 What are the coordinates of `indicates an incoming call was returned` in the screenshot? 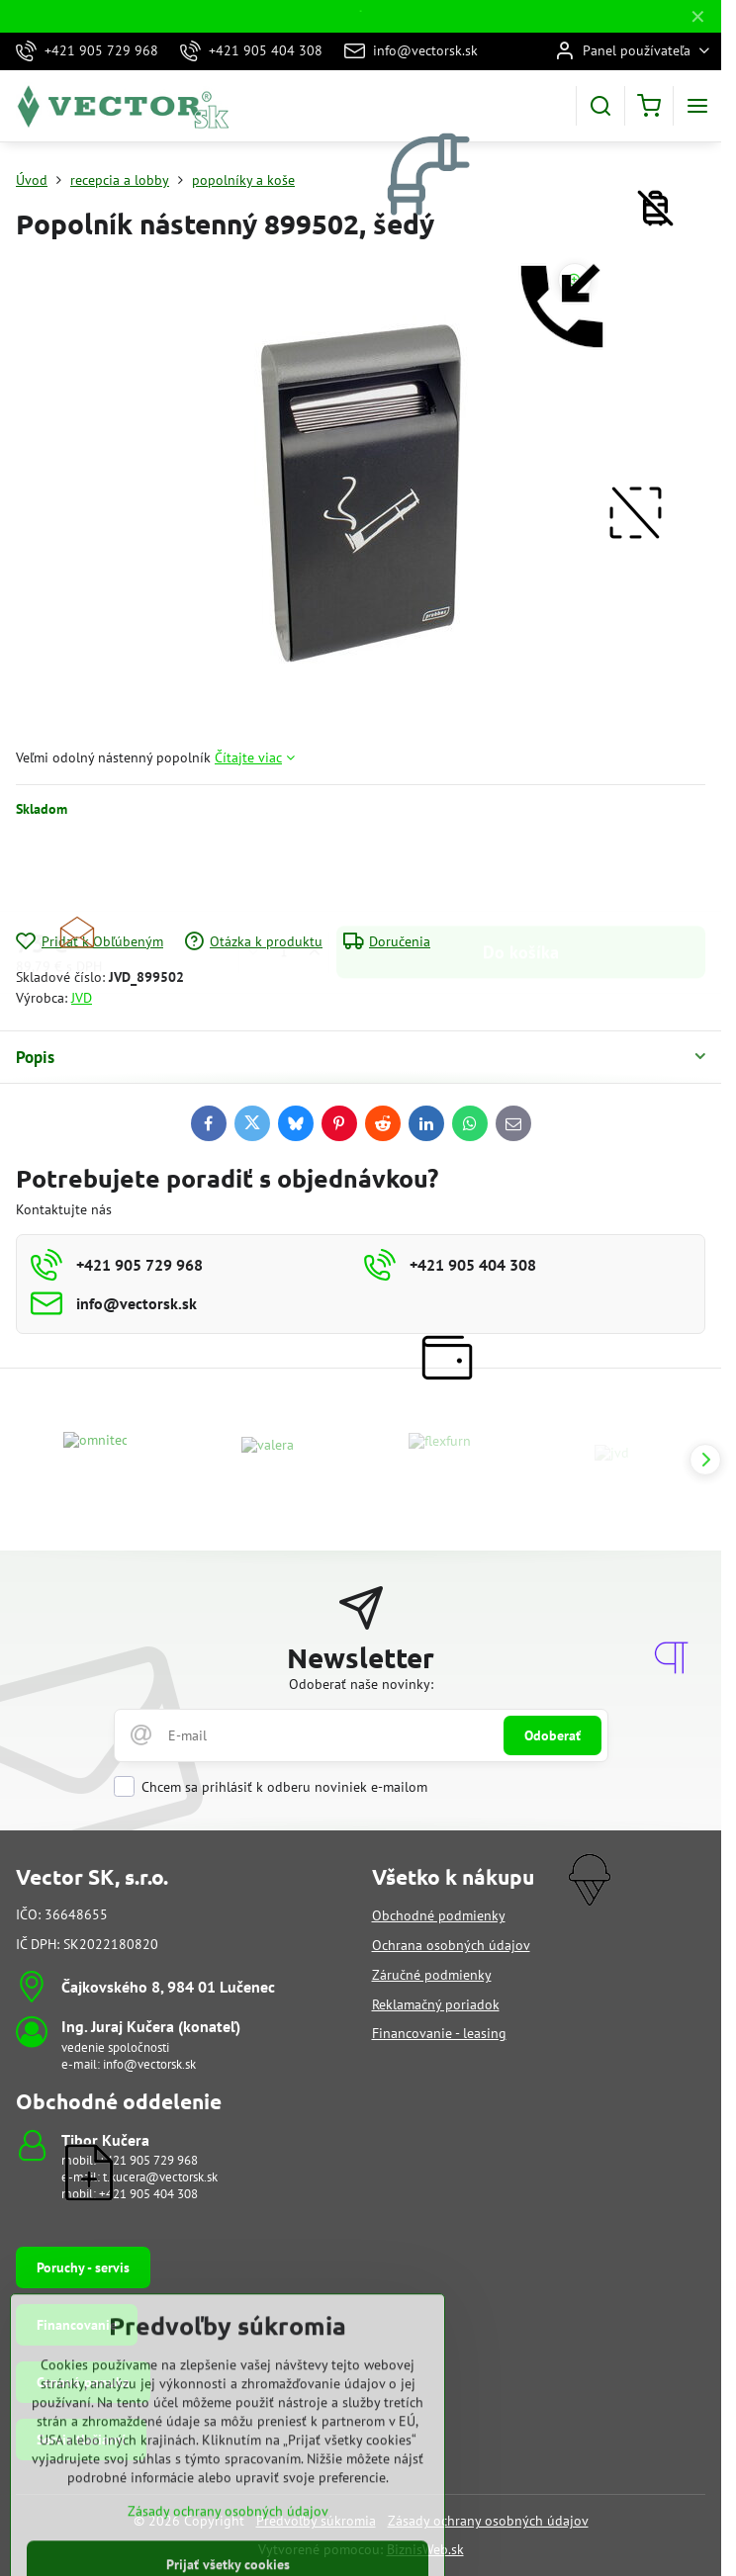 It's located at (562, 307).